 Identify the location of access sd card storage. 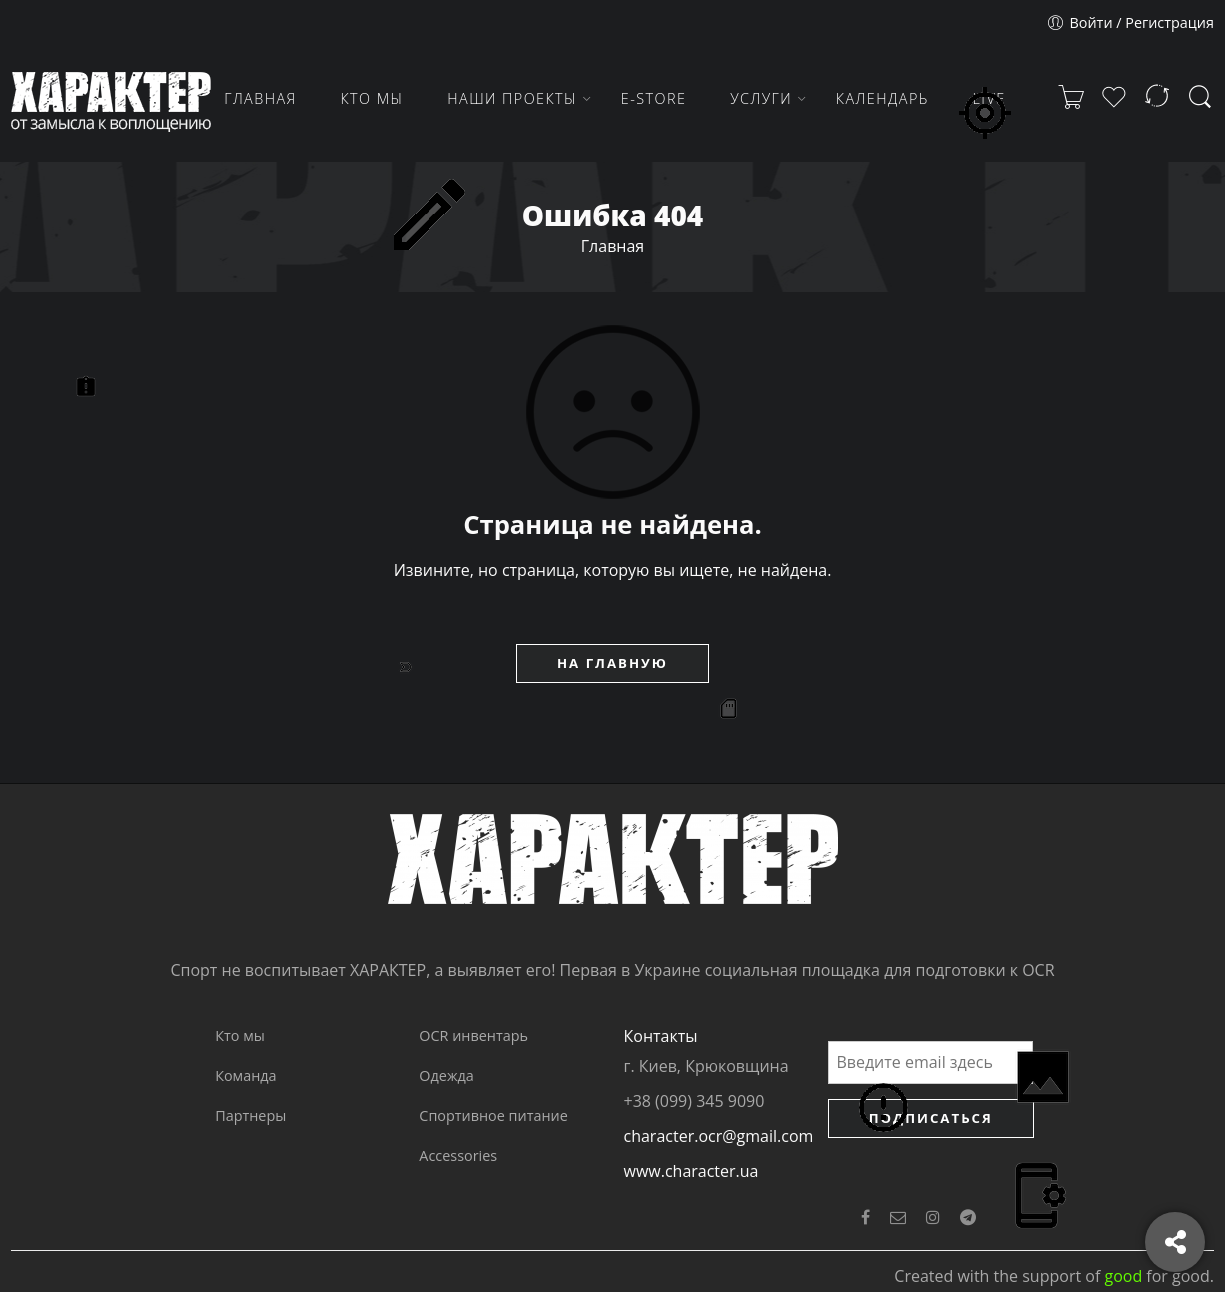
(728, 708).